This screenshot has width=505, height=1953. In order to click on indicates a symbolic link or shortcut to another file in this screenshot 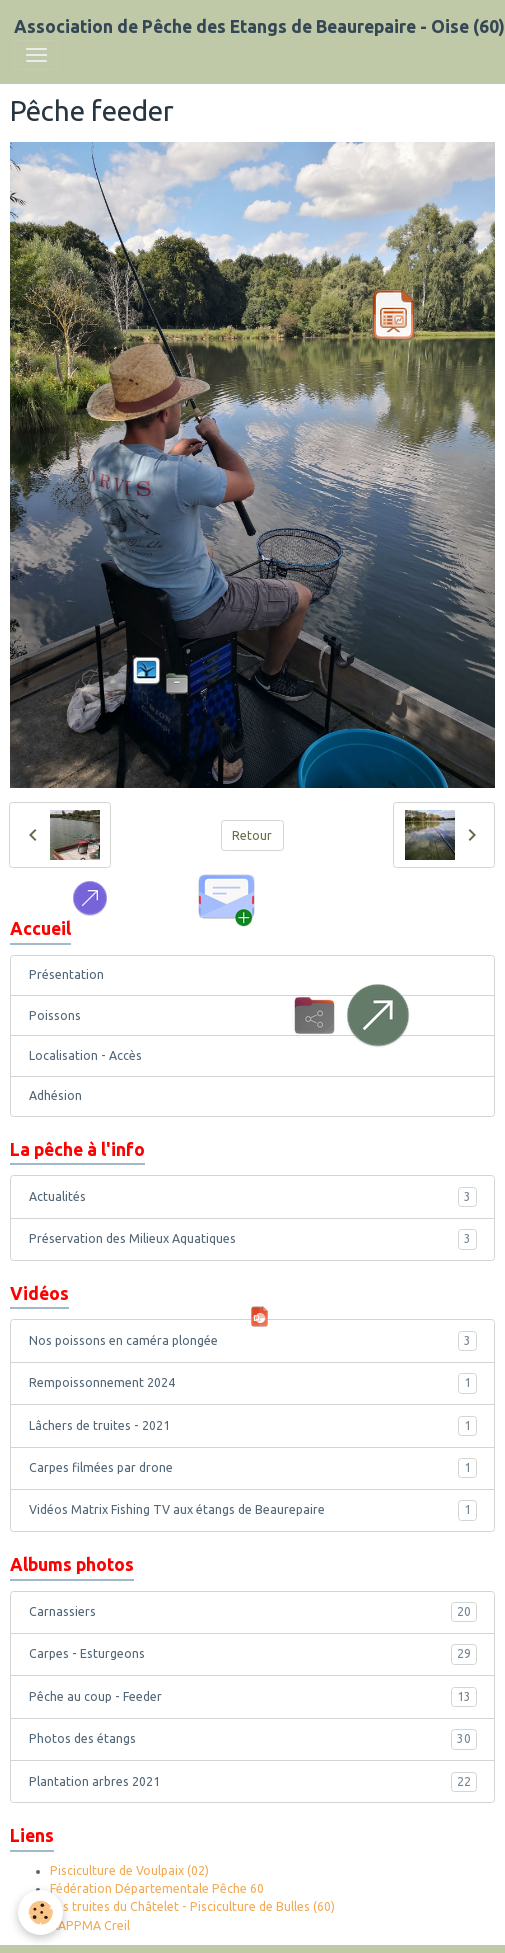, I will do `click(378, 1015)`.